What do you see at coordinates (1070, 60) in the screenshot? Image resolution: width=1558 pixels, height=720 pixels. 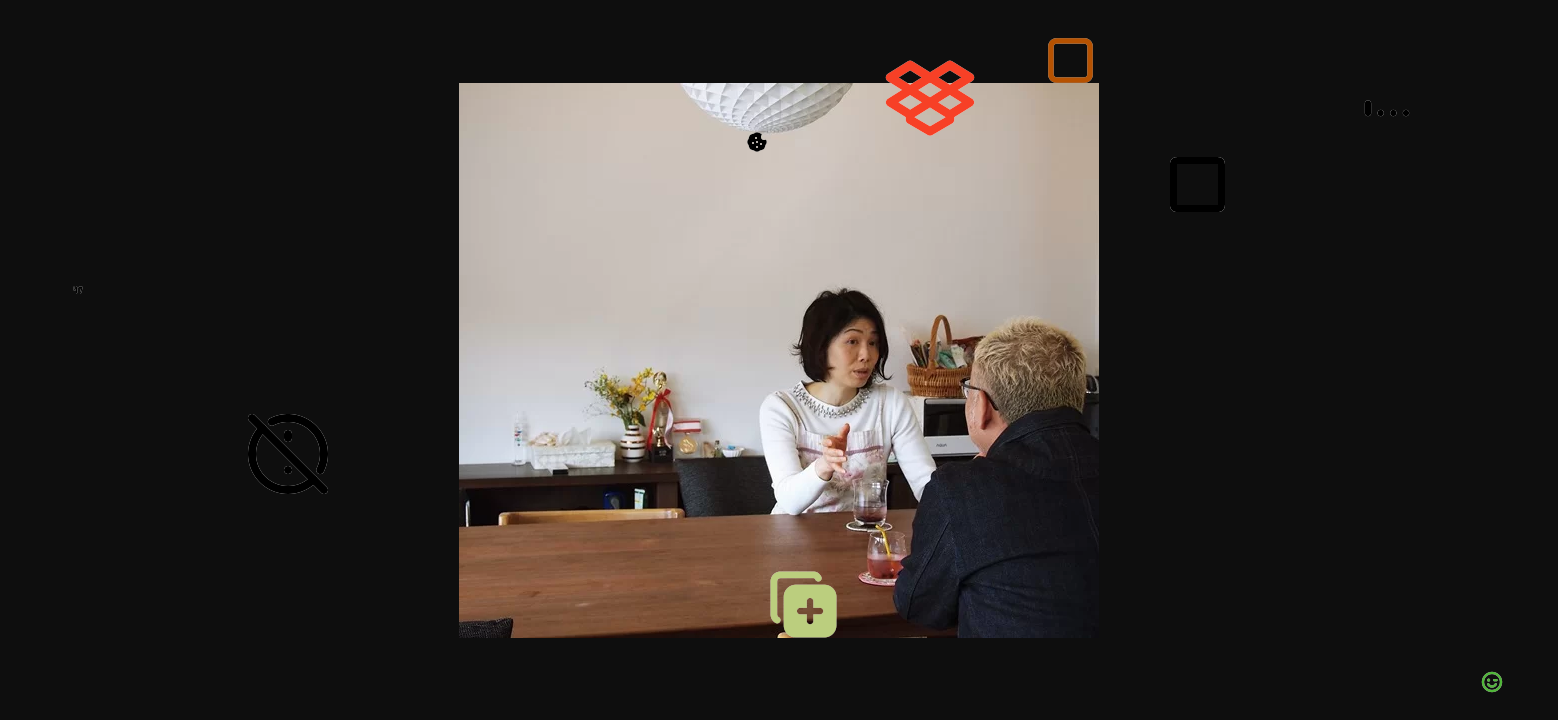 I see `stop media playback` at bounding box center [1070, 60].